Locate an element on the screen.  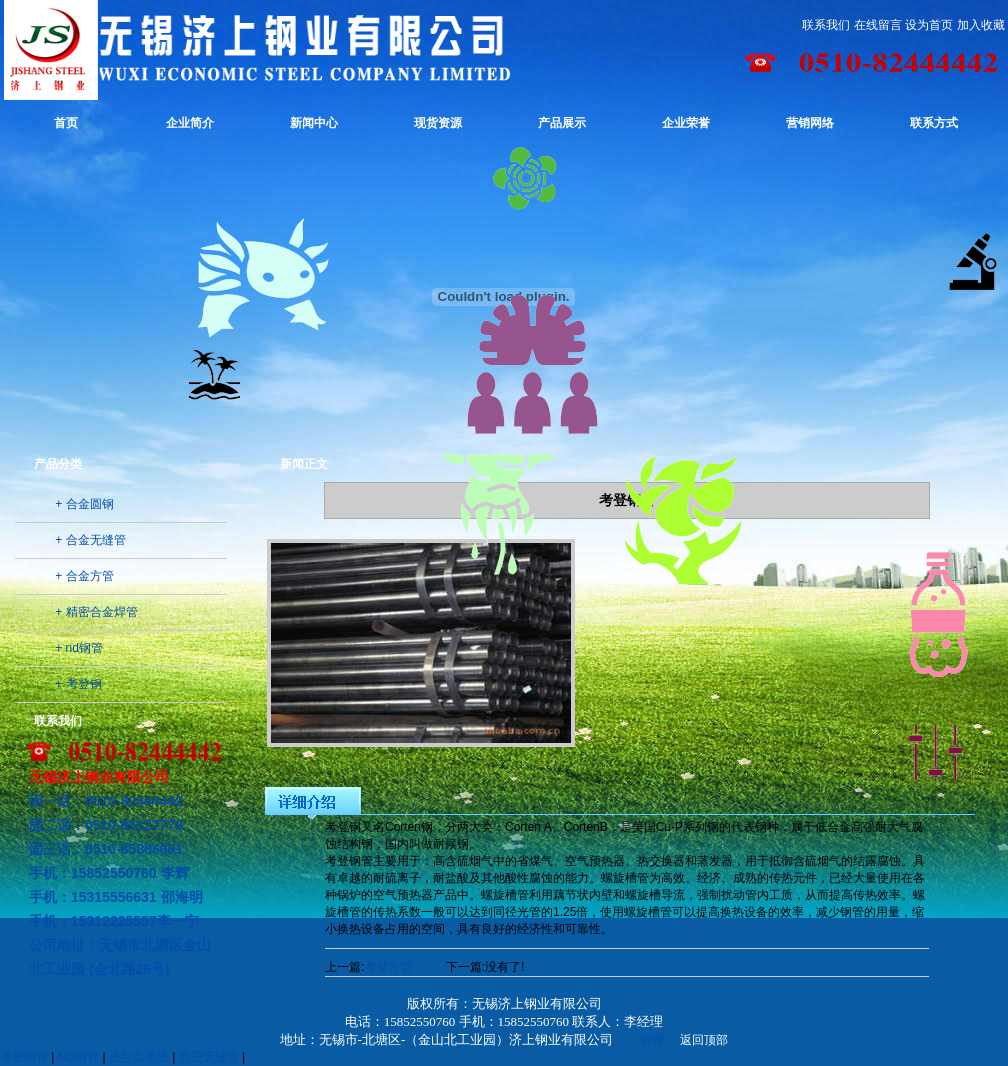
indicates a cursed or corrupted plant item is located at coordinates (687, 520).